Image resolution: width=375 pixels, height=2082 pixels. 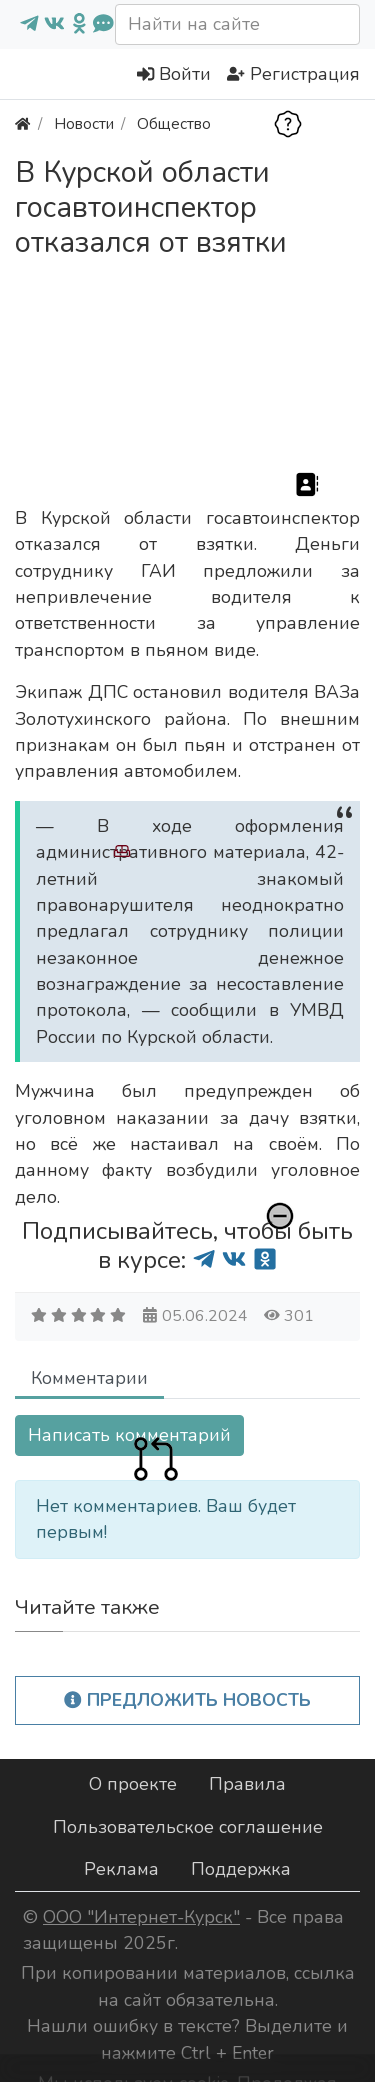 I want to click on create a new pull request, so click(x=156, y=1459).